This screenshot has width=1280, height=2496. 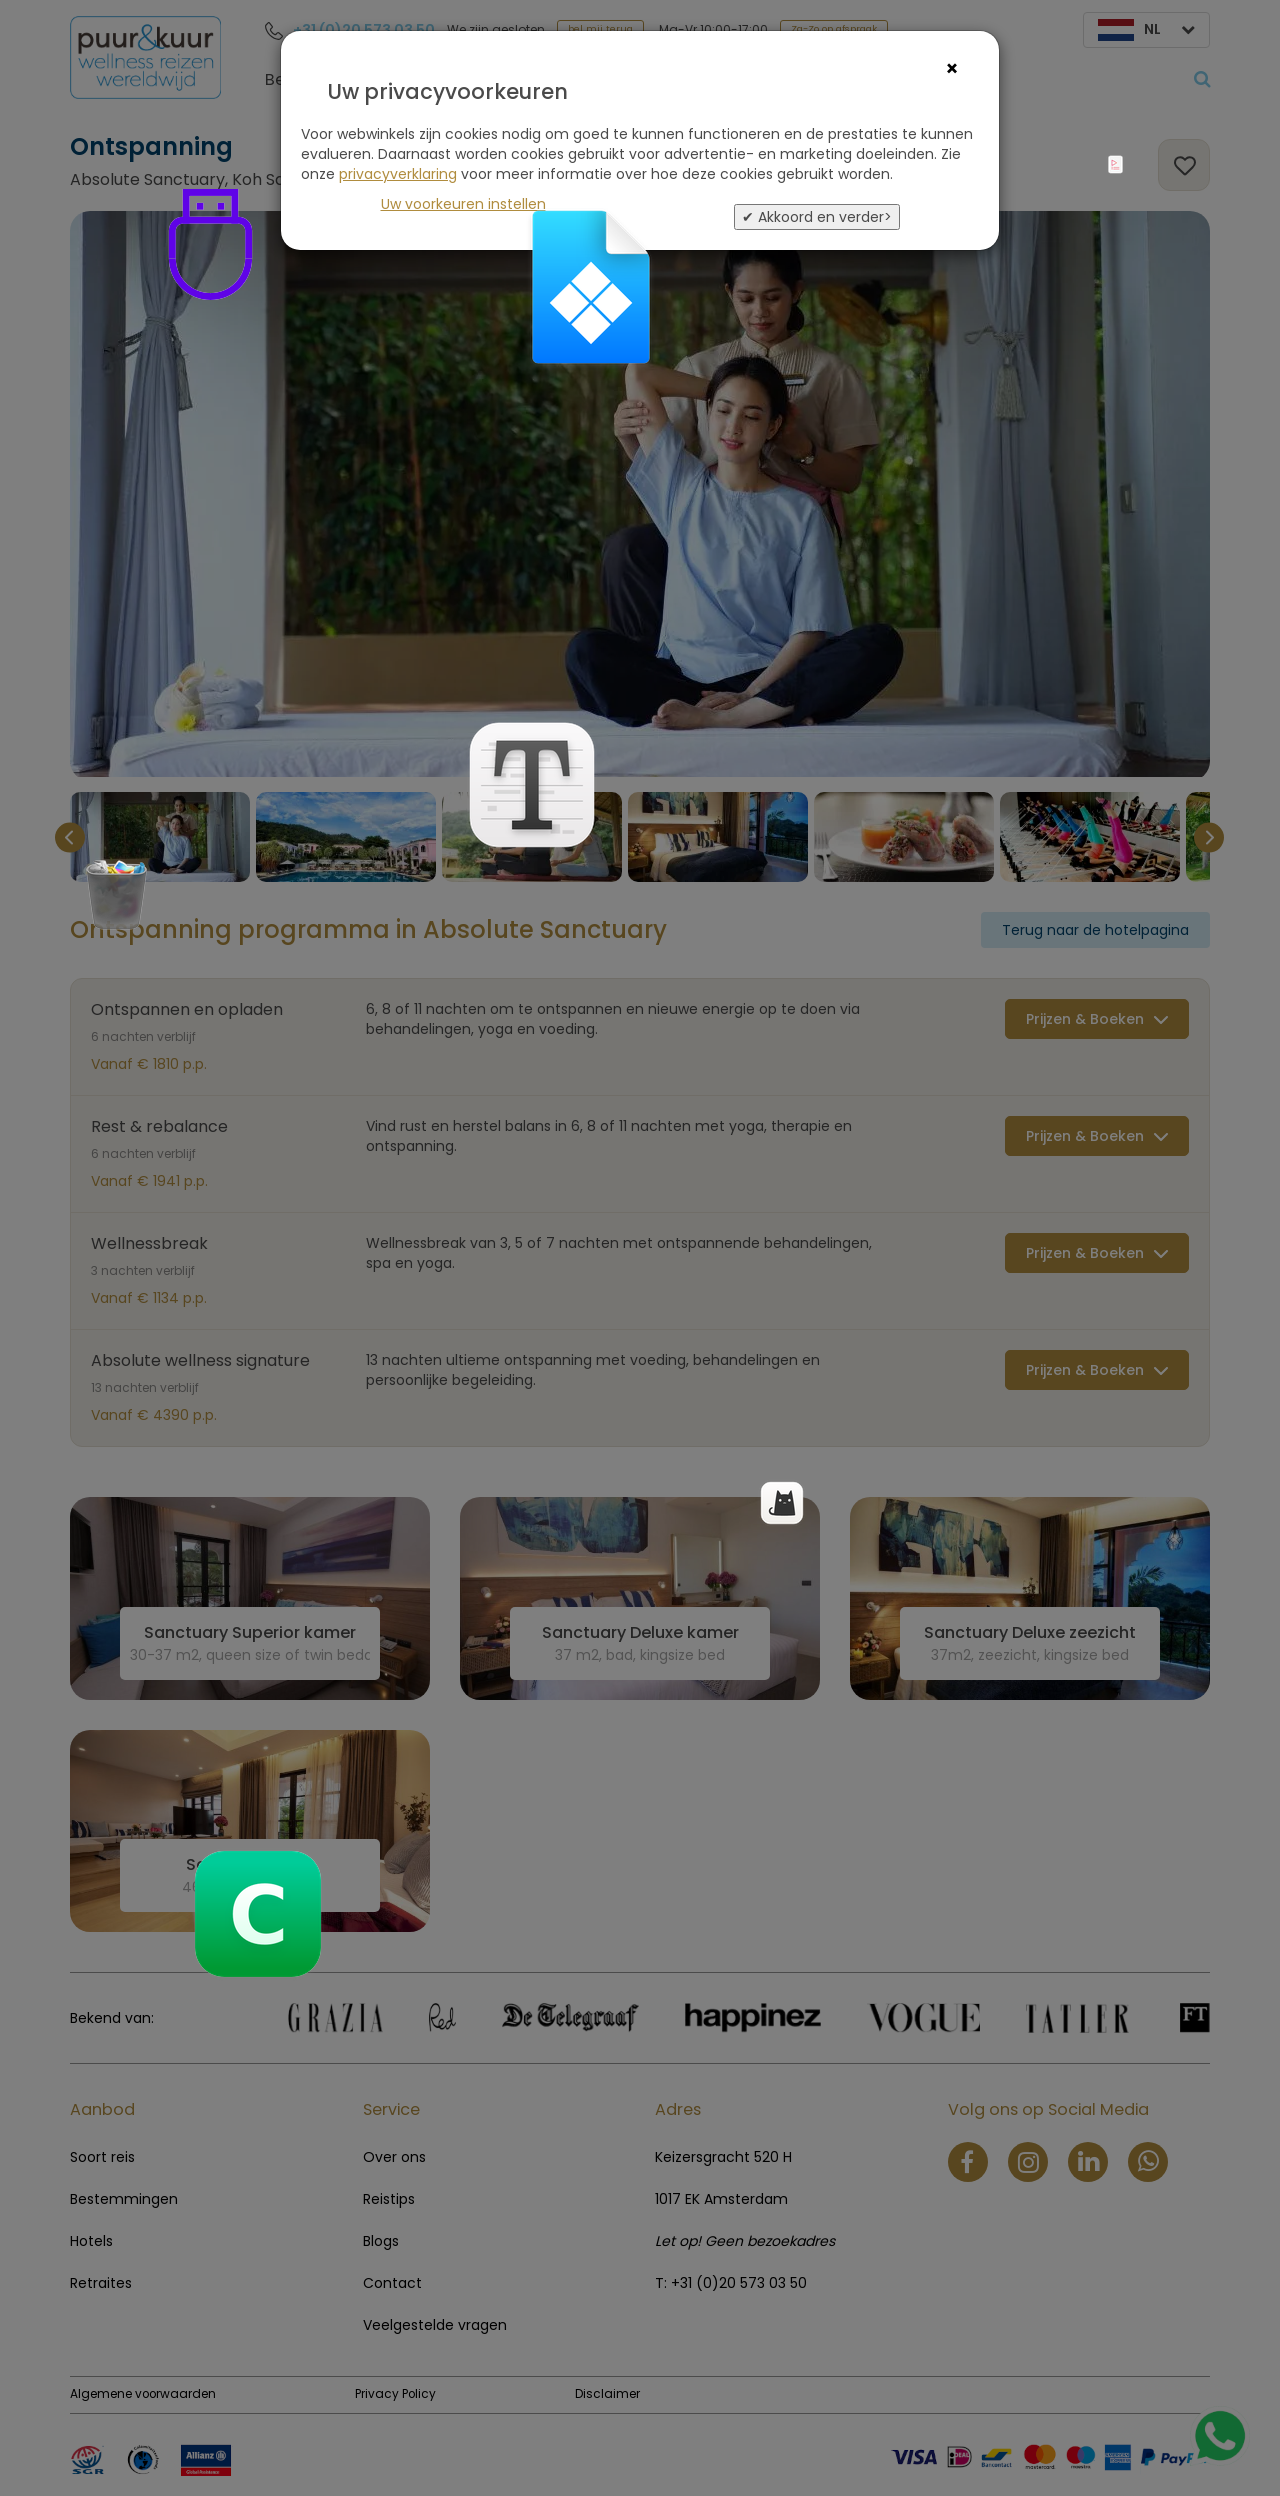 What do you see at coordinates (210, 244) in the screenshot?
I see `access connected USB drive` at bounding box center [210, 244].